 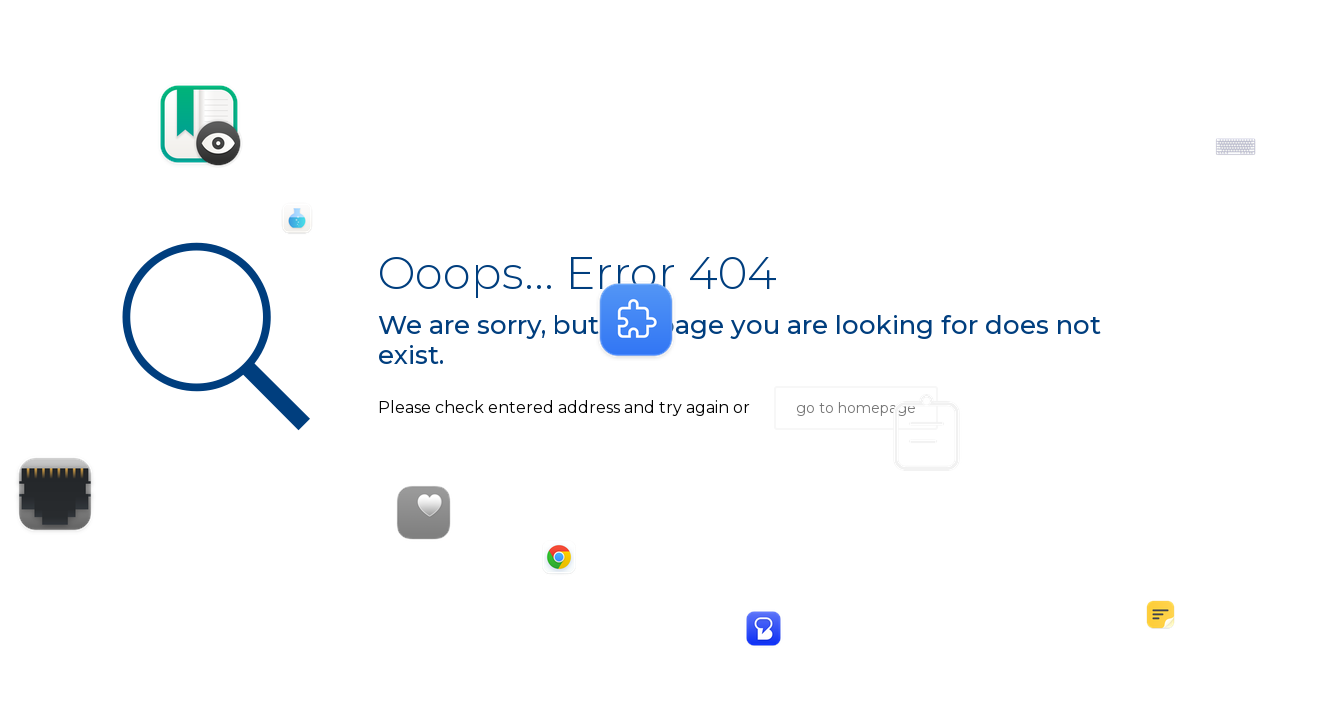 What do you see at coordinates (926, 432) in the screenshot?
I see `access clipboard history` at bounding box center [926, 432].